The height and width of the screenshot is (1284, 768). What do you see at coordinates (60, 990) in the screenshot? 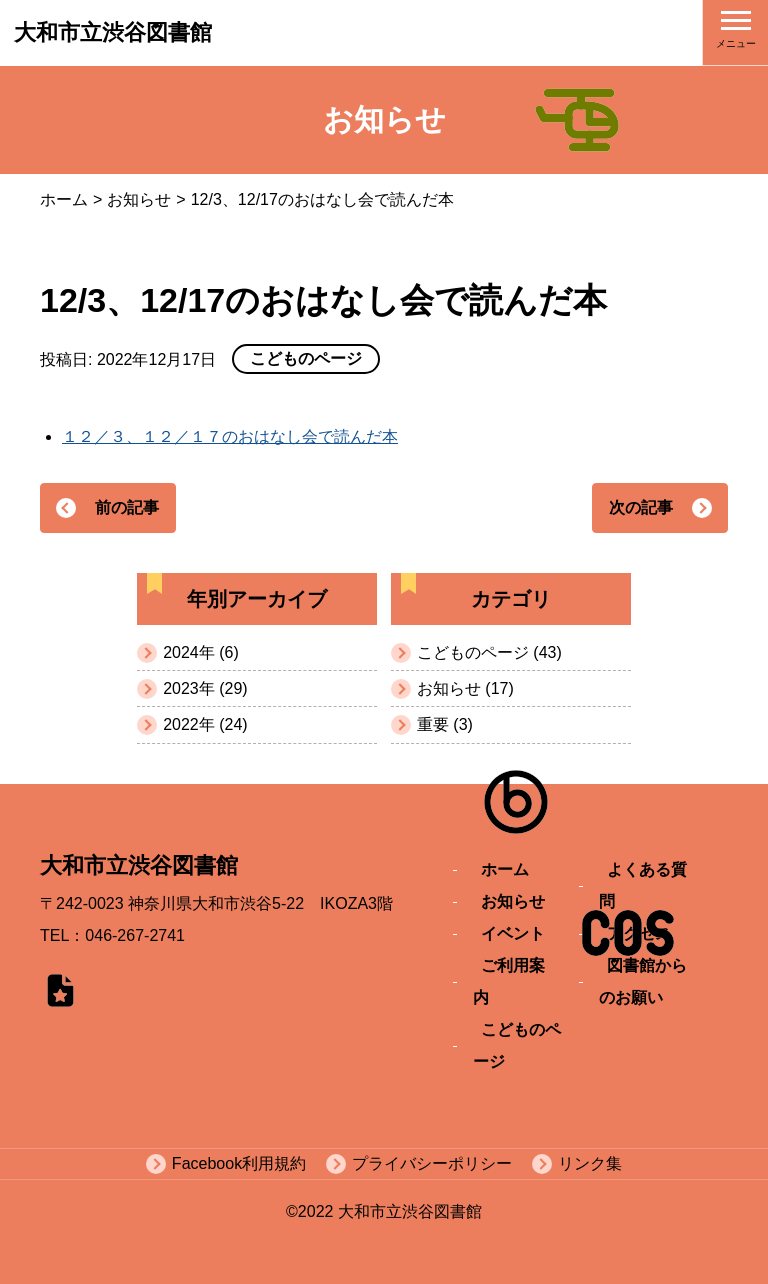
I see `view starred or favorite files` at bounding box center [60, 990].